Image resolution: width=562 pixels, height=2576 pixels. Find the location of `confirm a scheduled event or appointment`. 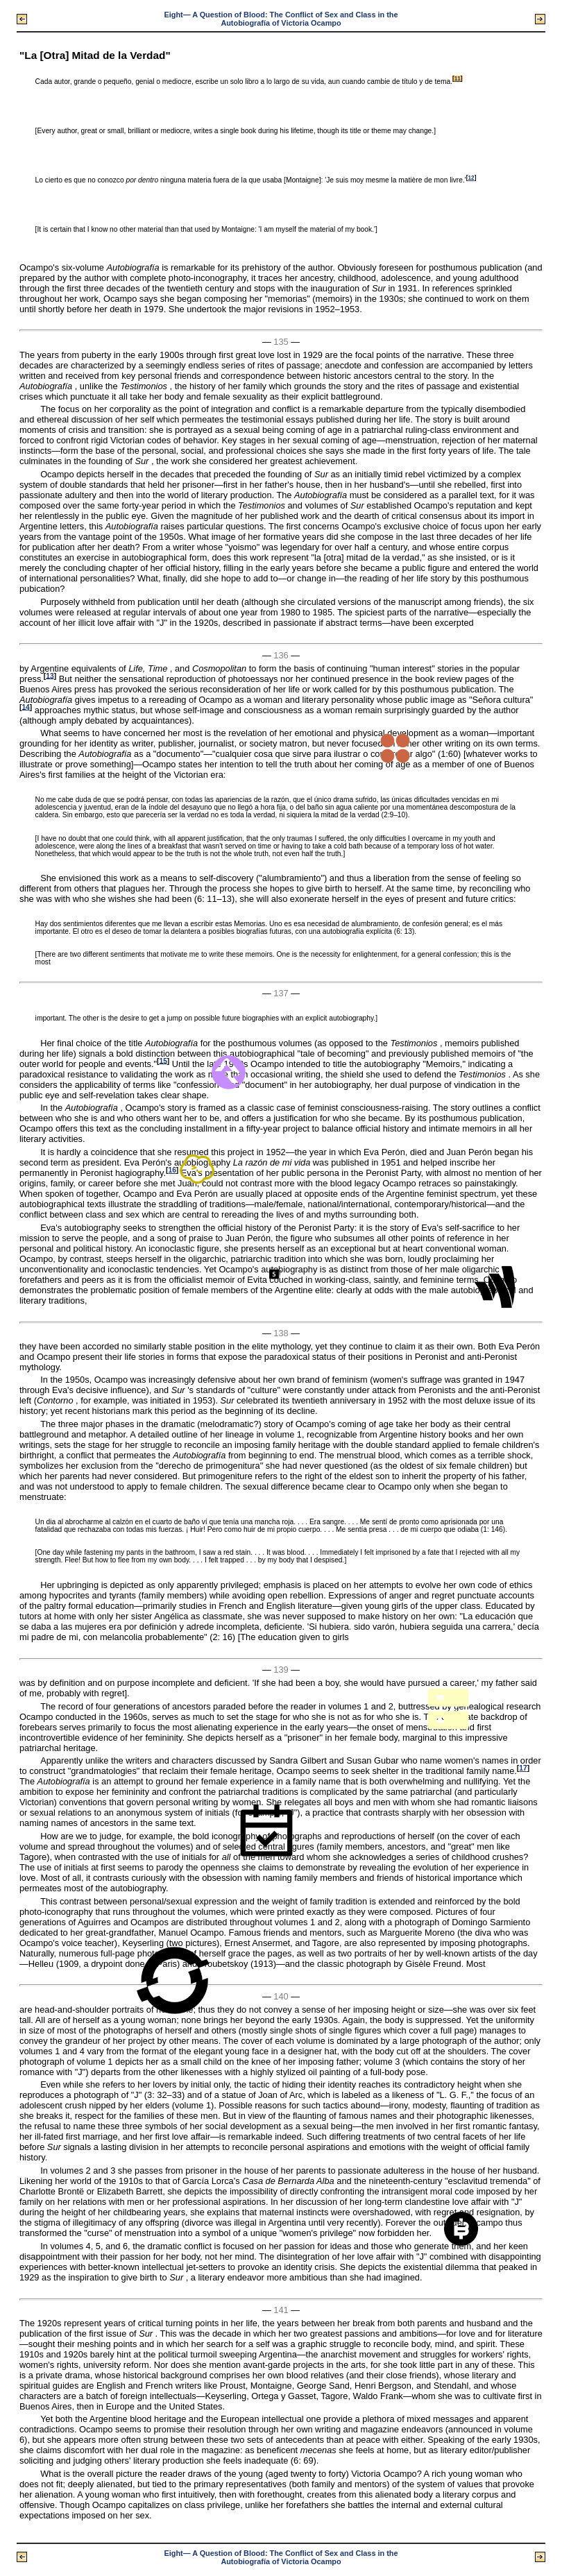

confirm a scheduled event or appointment is located at coordinates (266, 1833).